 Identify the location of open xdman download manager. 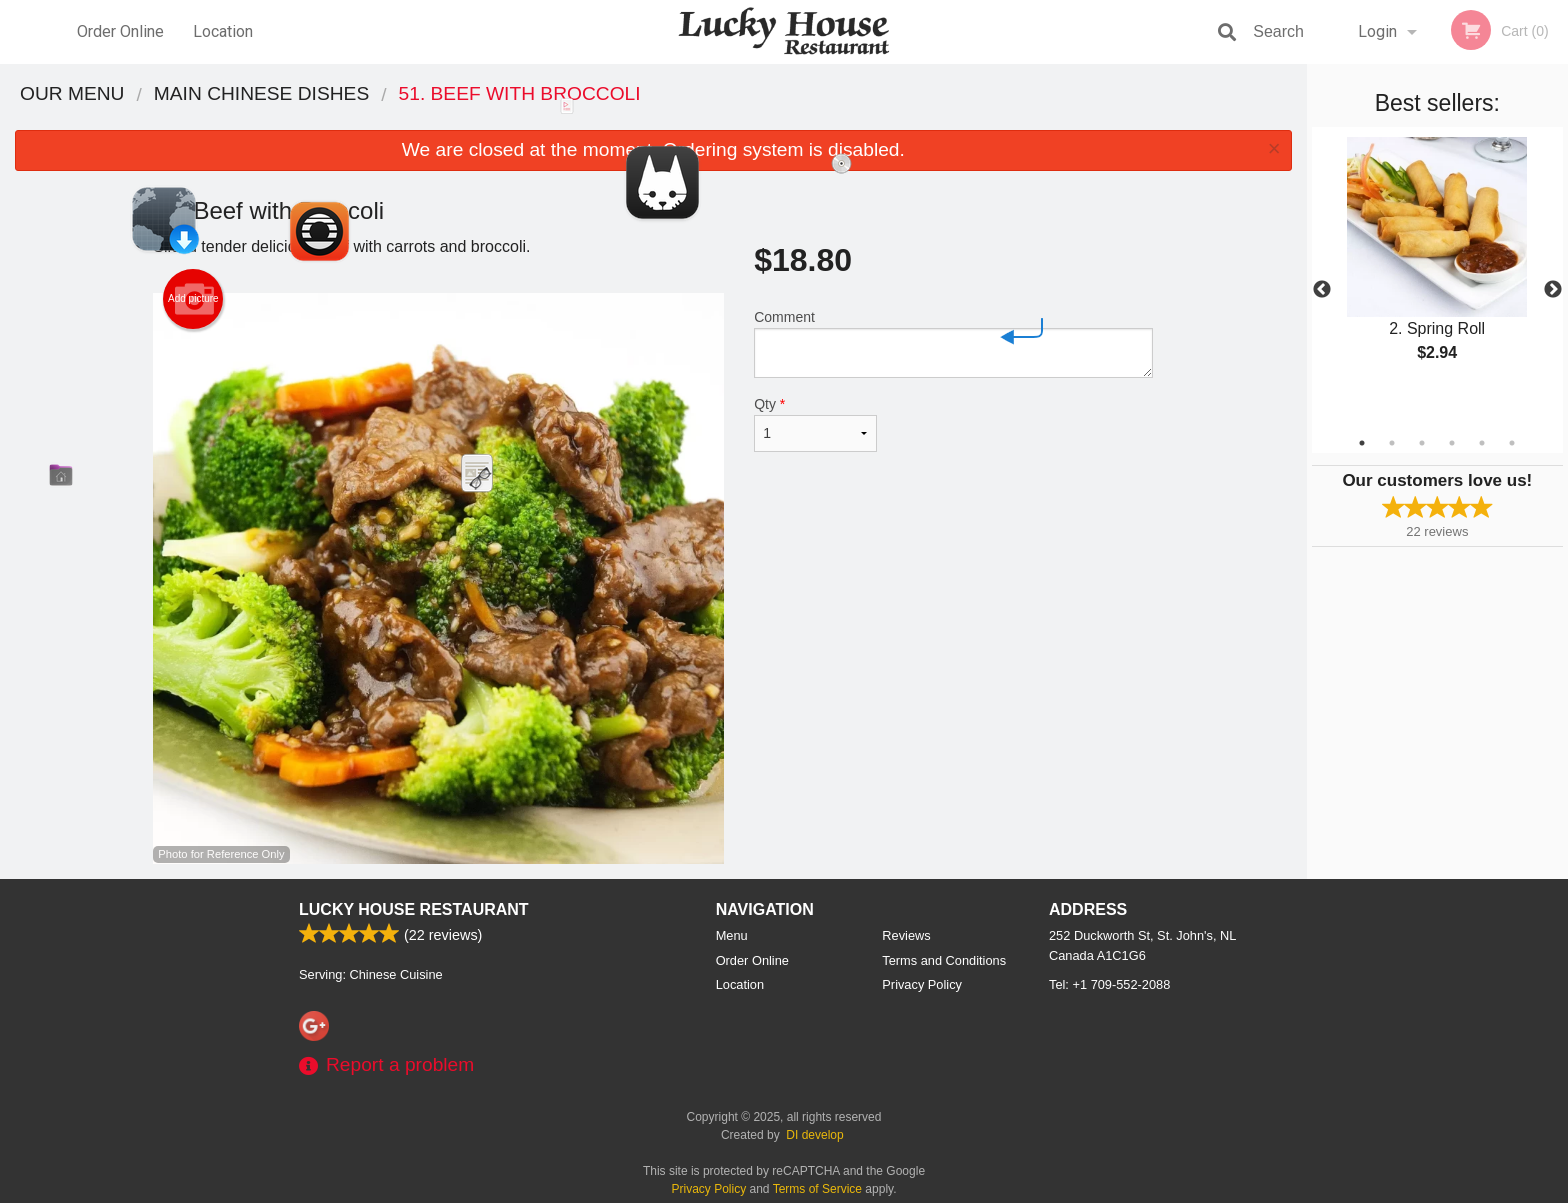
(164, 219).